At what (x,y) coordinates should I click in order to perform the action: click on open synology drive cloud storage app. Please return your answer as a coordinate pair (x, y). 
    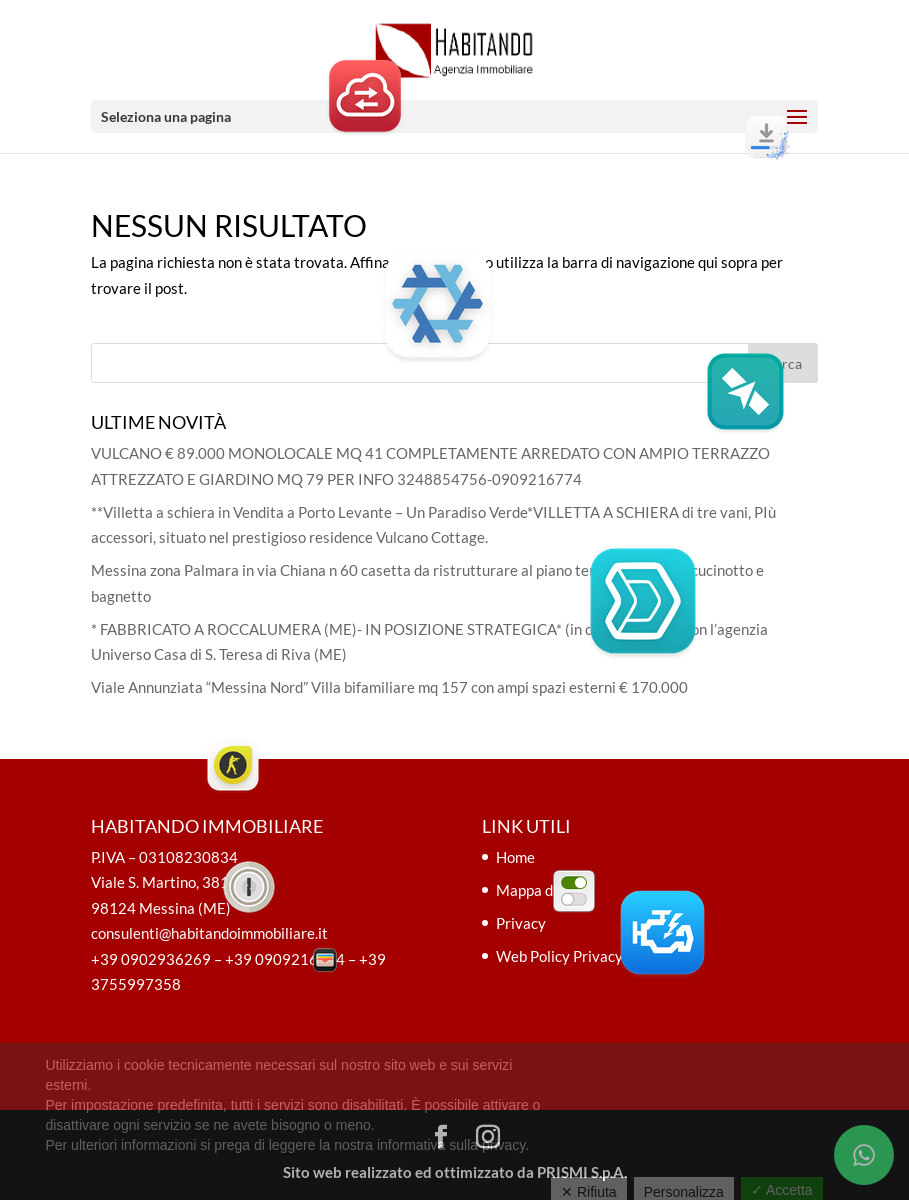
    Looking at the image, I should click on (643, 601).